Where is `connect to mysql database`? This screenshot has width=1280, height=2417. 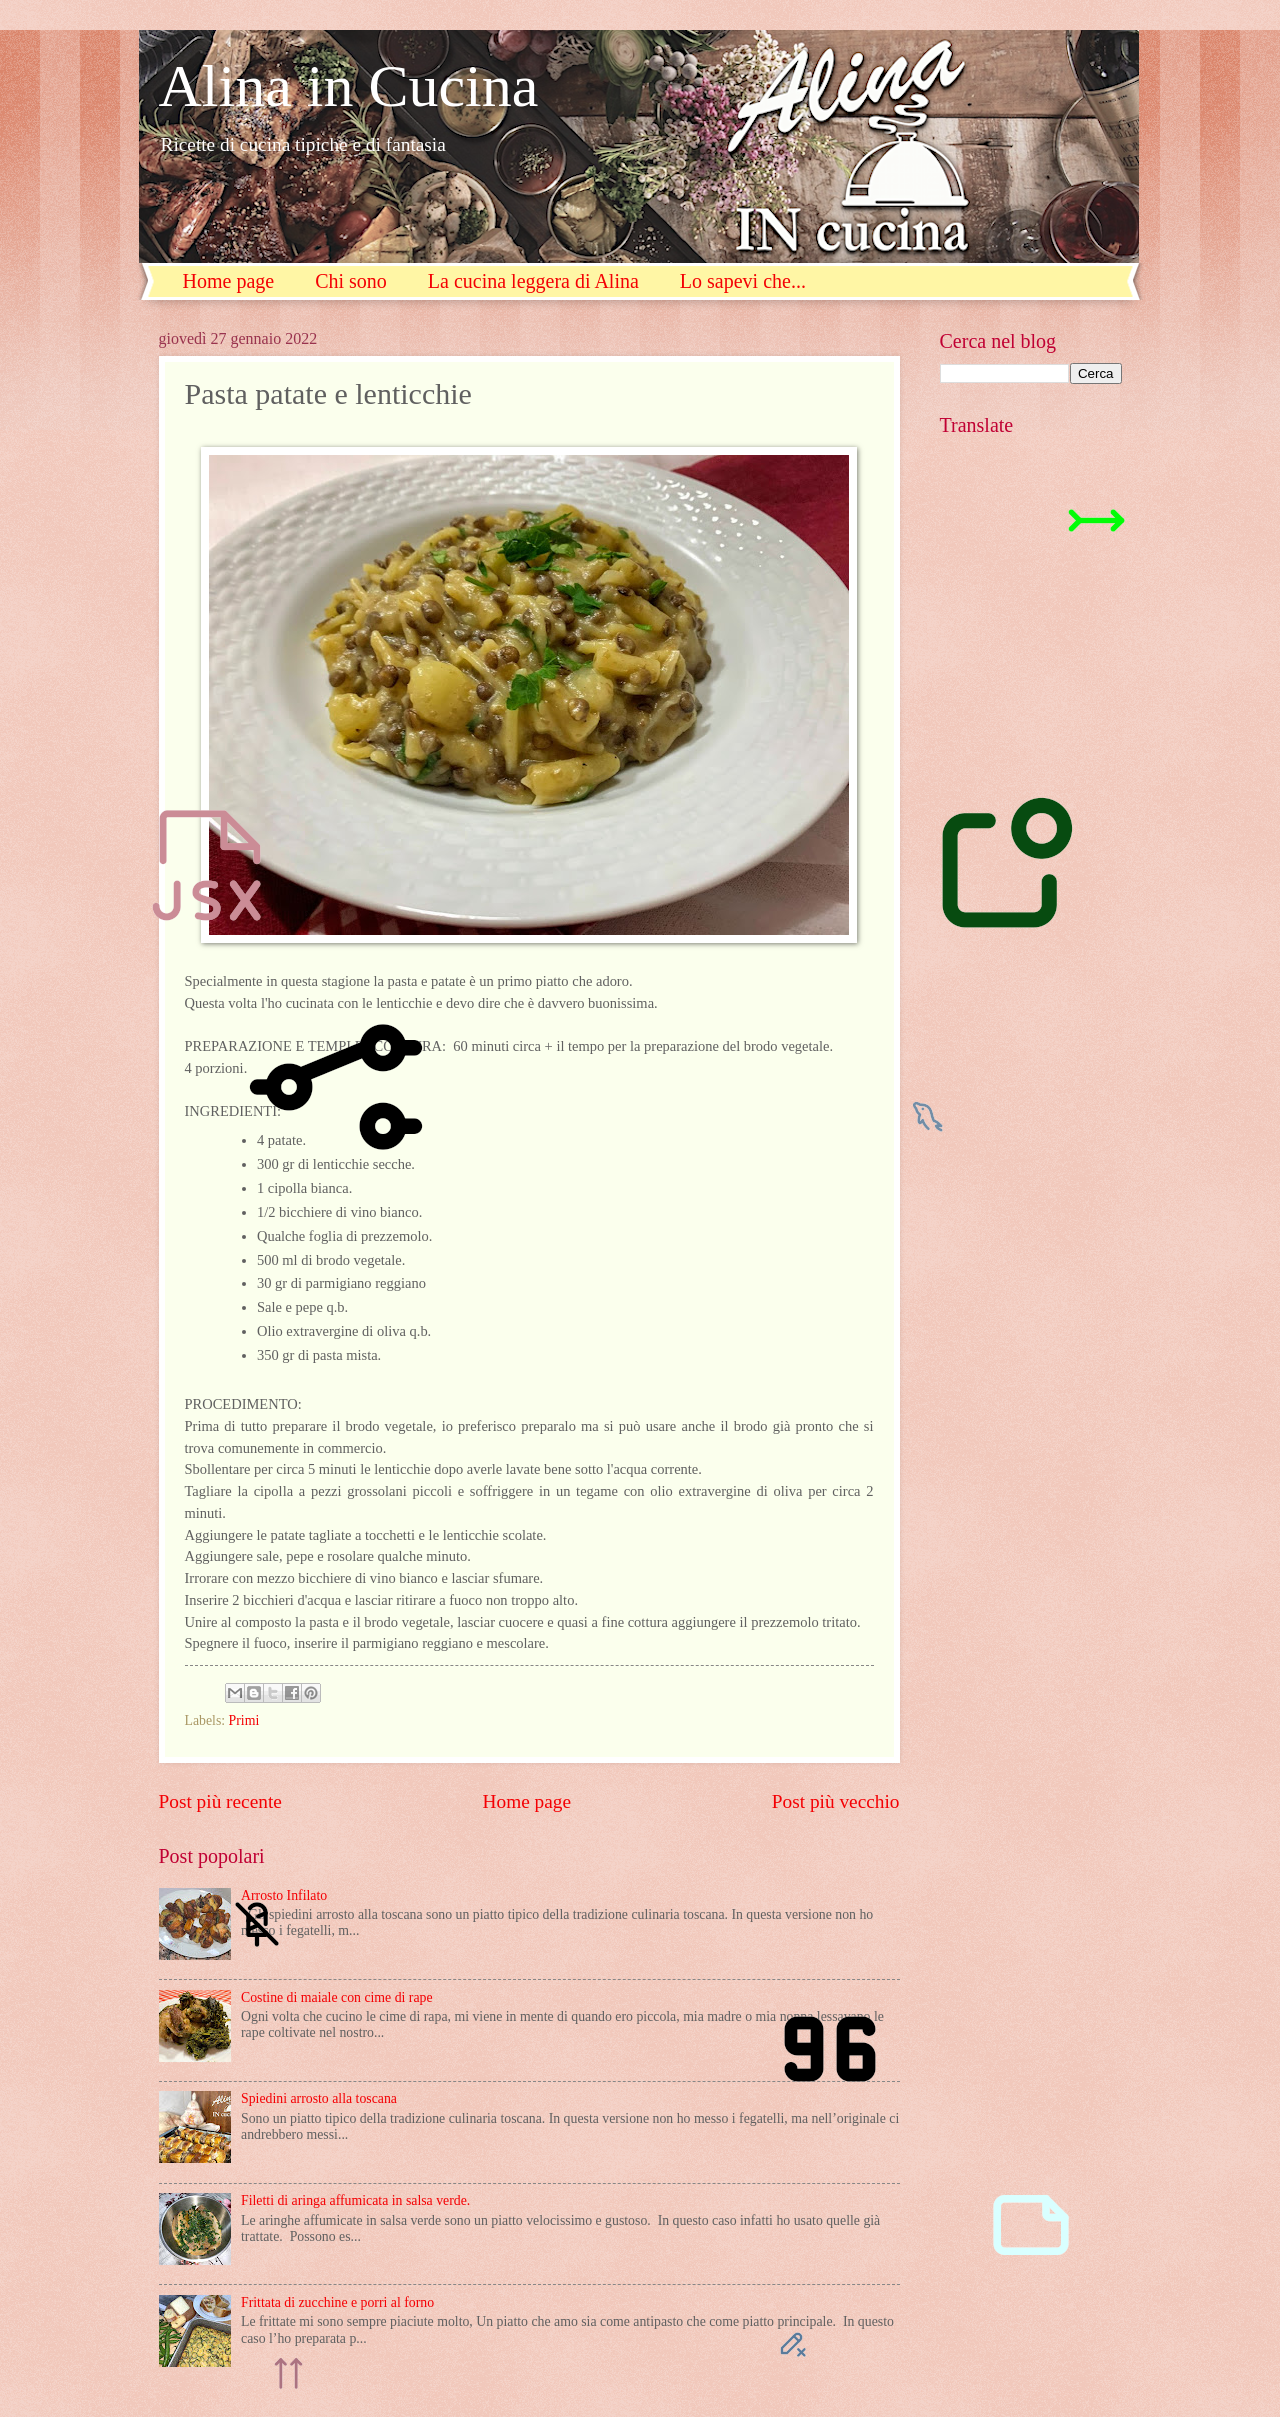
connect to mysql database is located at coordinates (927, 1116).